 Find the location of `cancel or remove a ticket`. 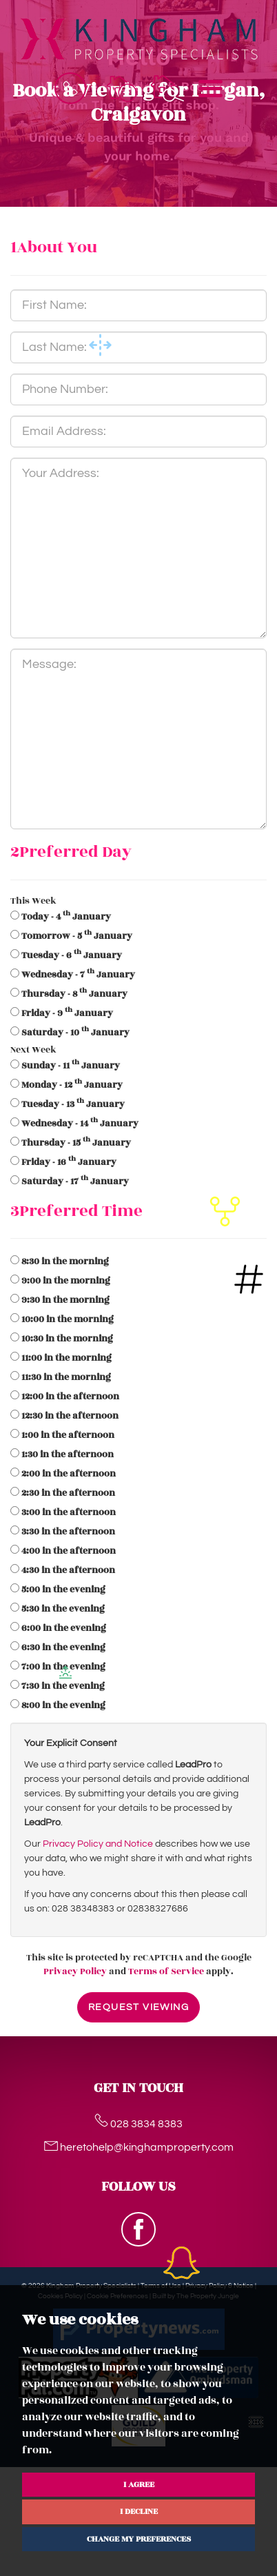

cancel or remove a ticket is located at coordinates (256, 2422).